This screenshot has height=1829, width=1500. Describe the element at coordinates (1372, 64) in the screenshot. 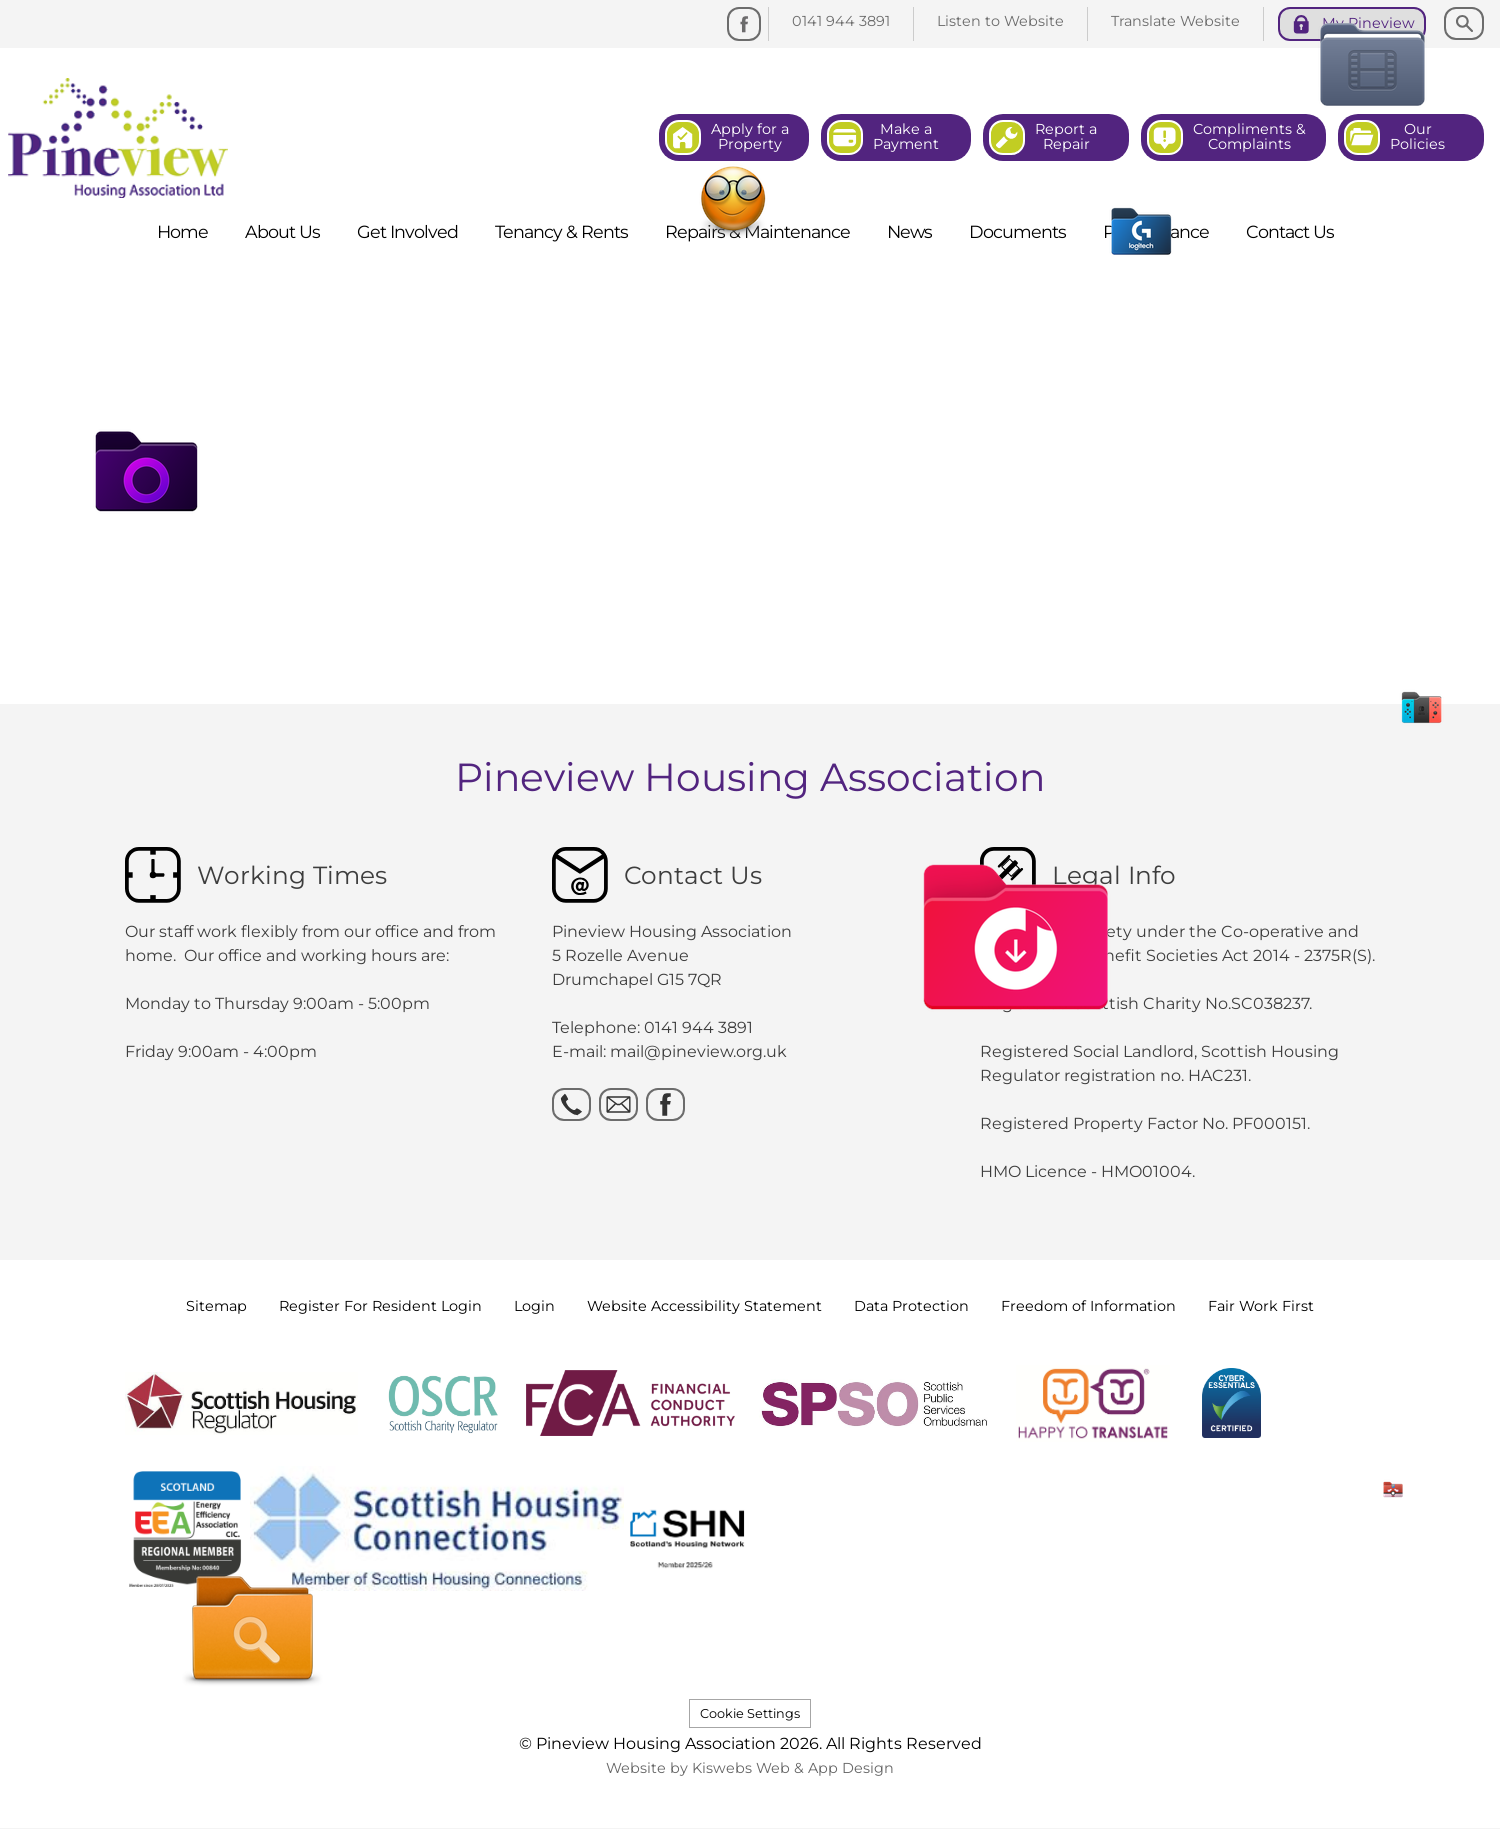

I see `open your videos folder` at that location.